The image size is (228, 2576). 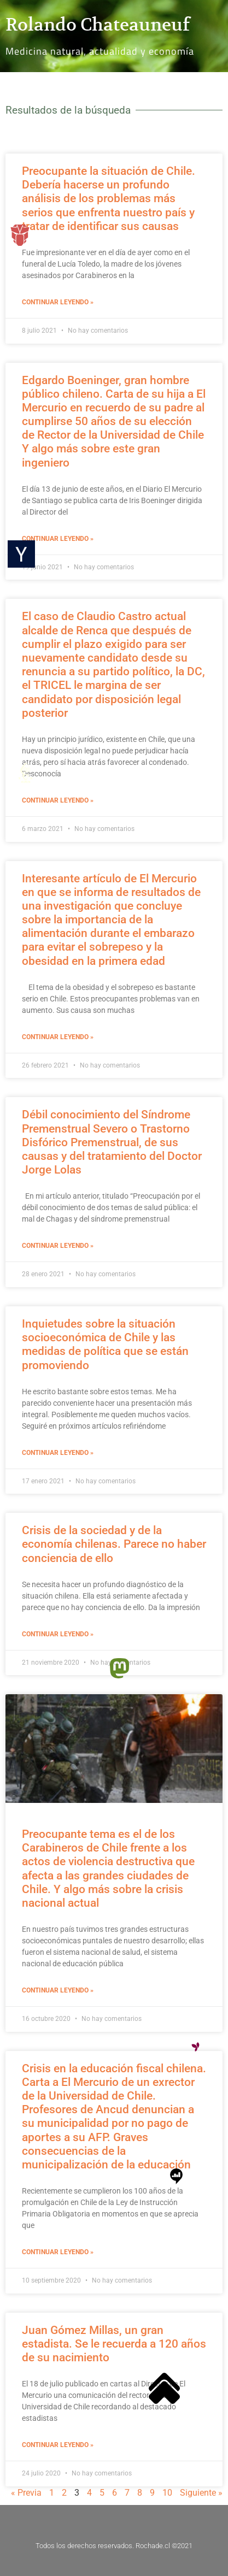 I want to click on open the Mastodon app, so click(x=119, y=1668).